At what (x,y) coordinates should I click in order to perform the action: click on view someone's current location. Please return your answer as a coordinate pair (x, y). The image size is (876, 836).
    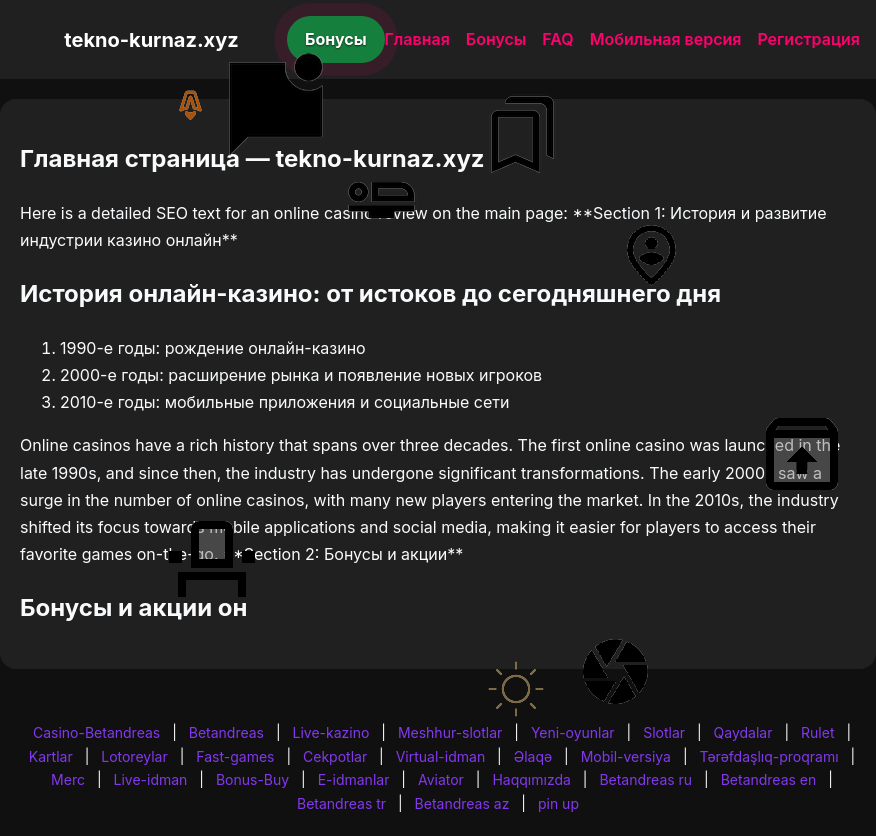
    Looking at the image, I should click on (651, 255).